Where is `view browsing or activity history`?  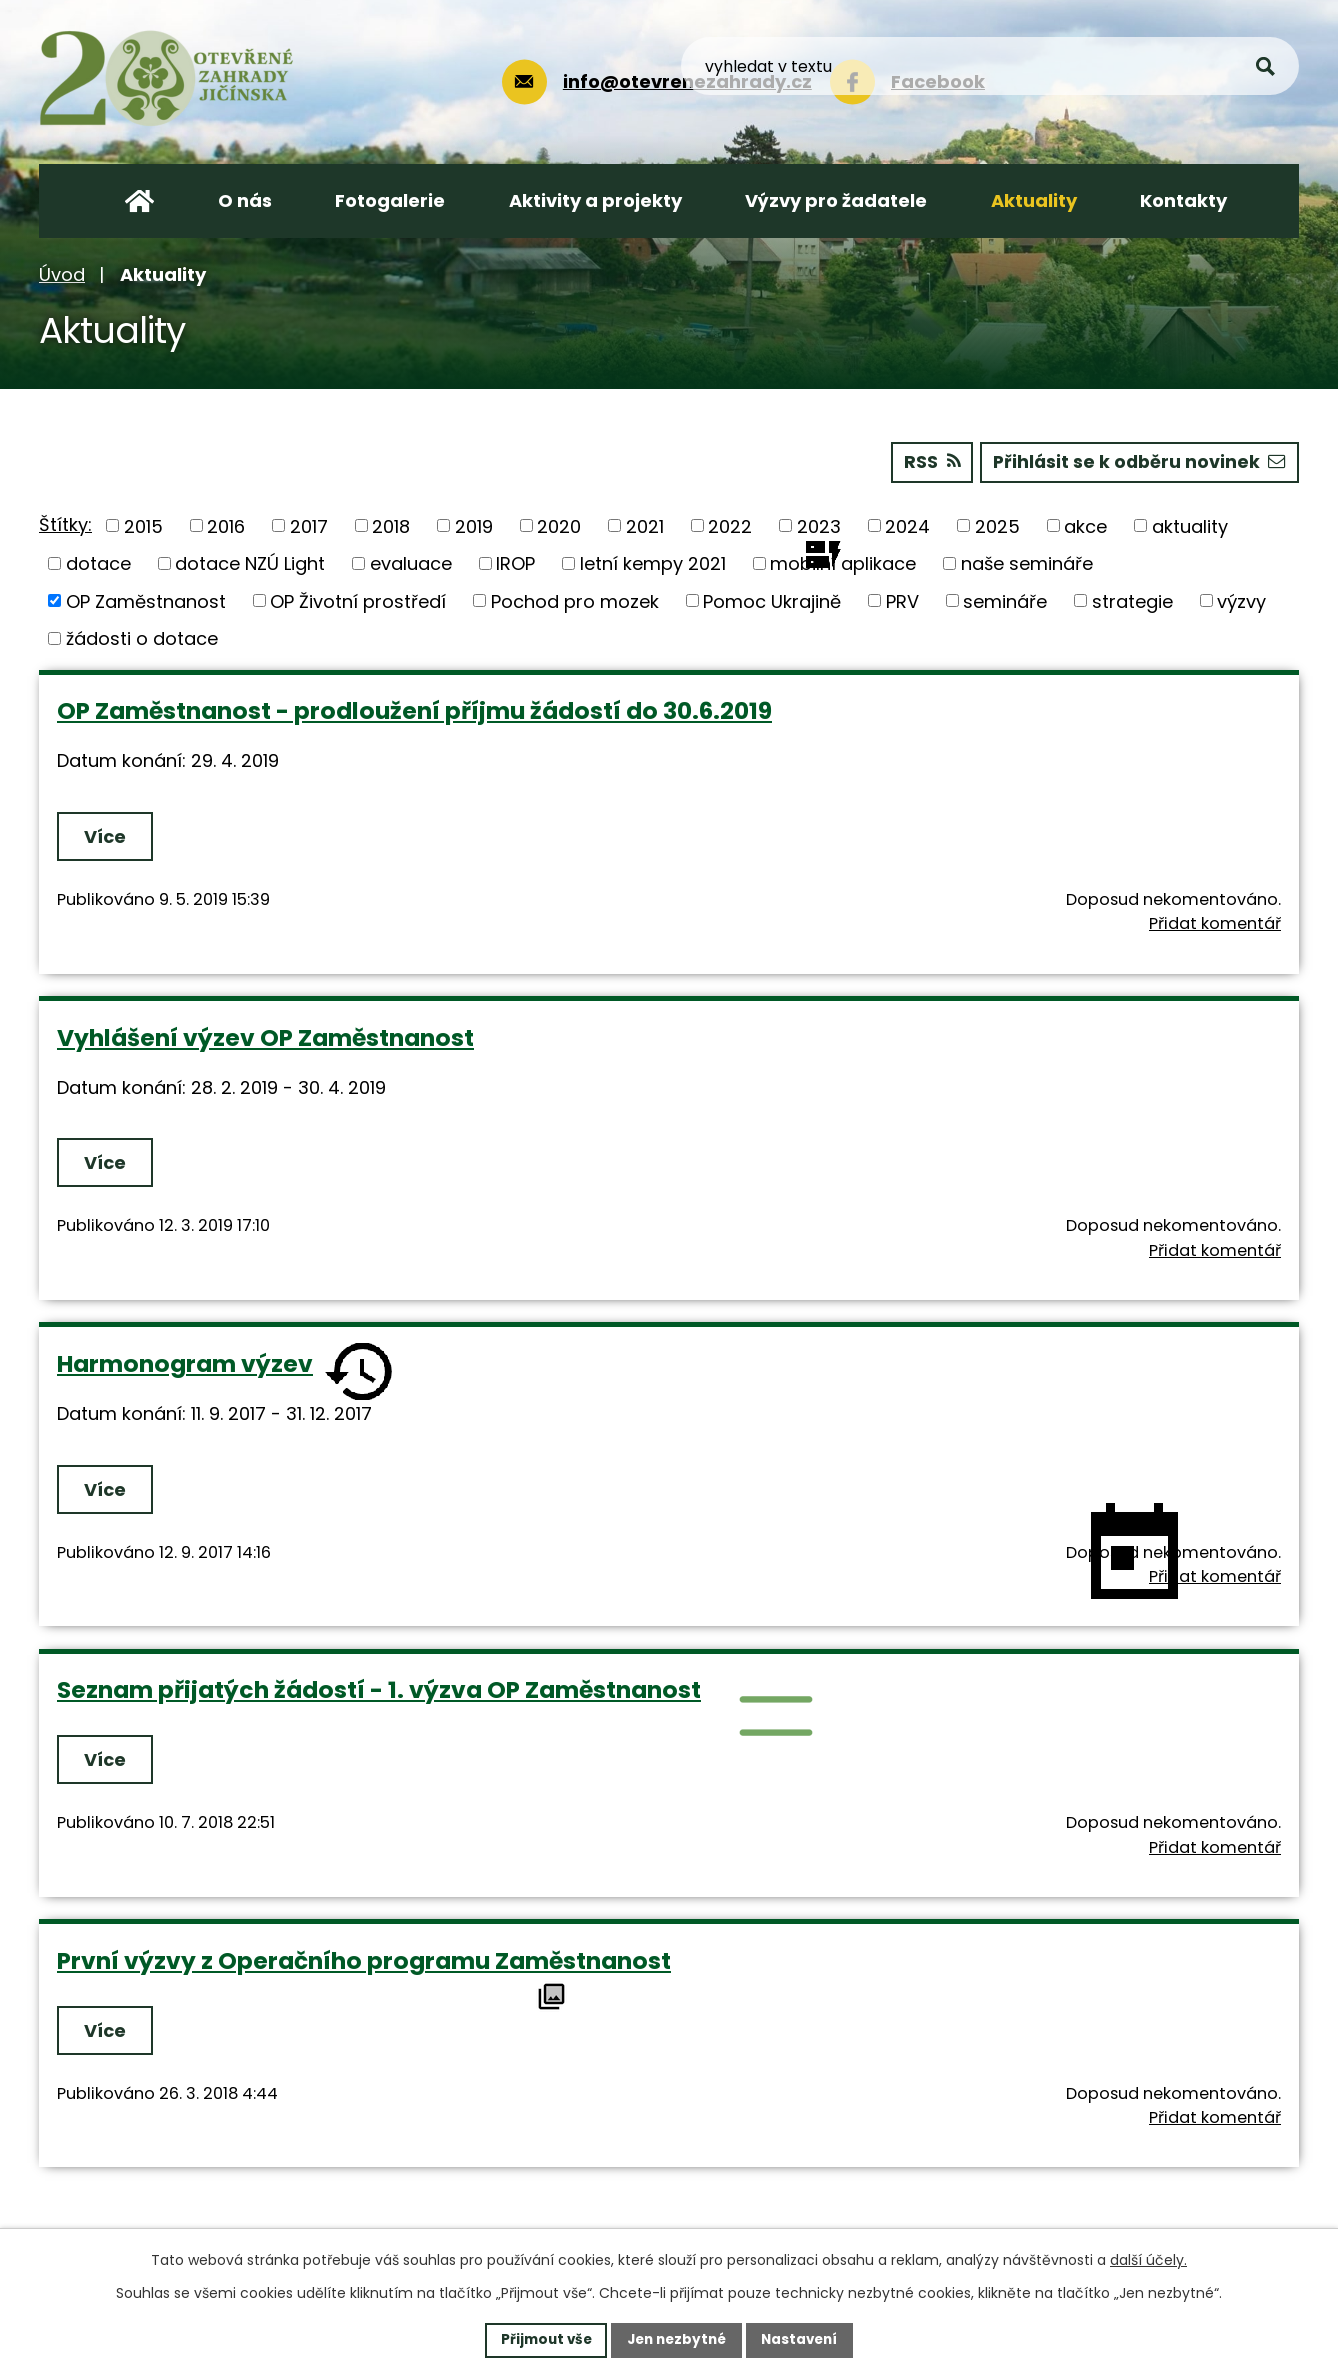
view browsing or activity history is located at coordinates (359, 1371).